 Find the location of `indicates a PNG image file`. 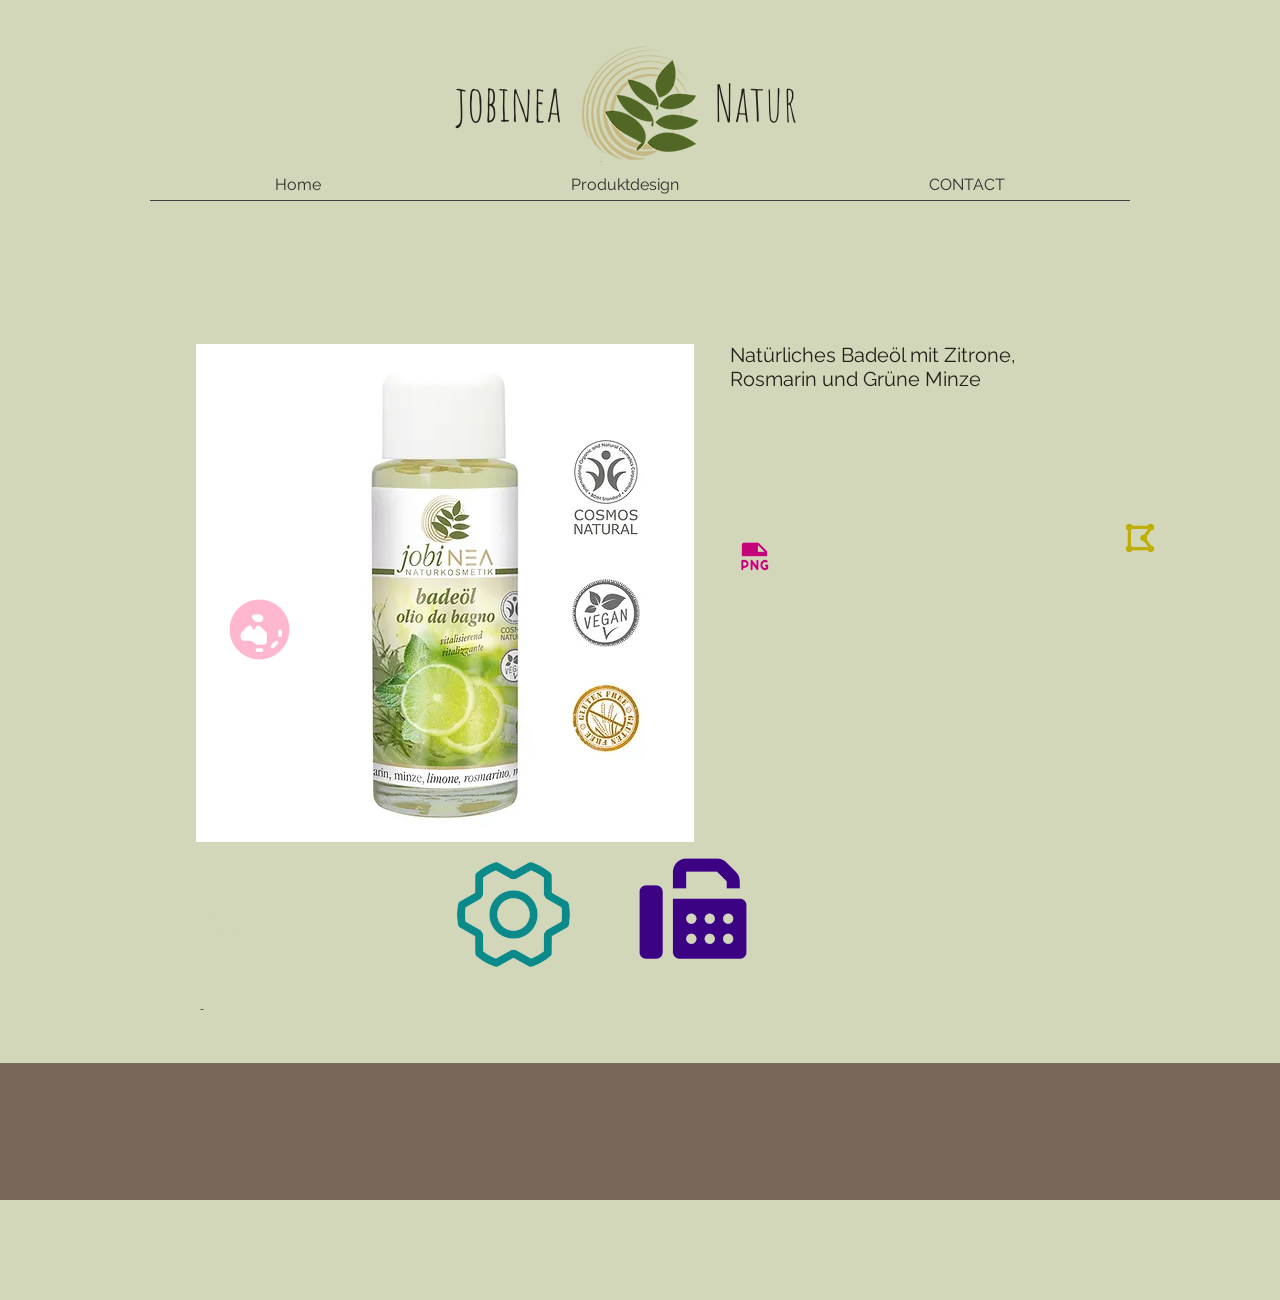

indicates a PNG image file is located at coordinates (754, 557).